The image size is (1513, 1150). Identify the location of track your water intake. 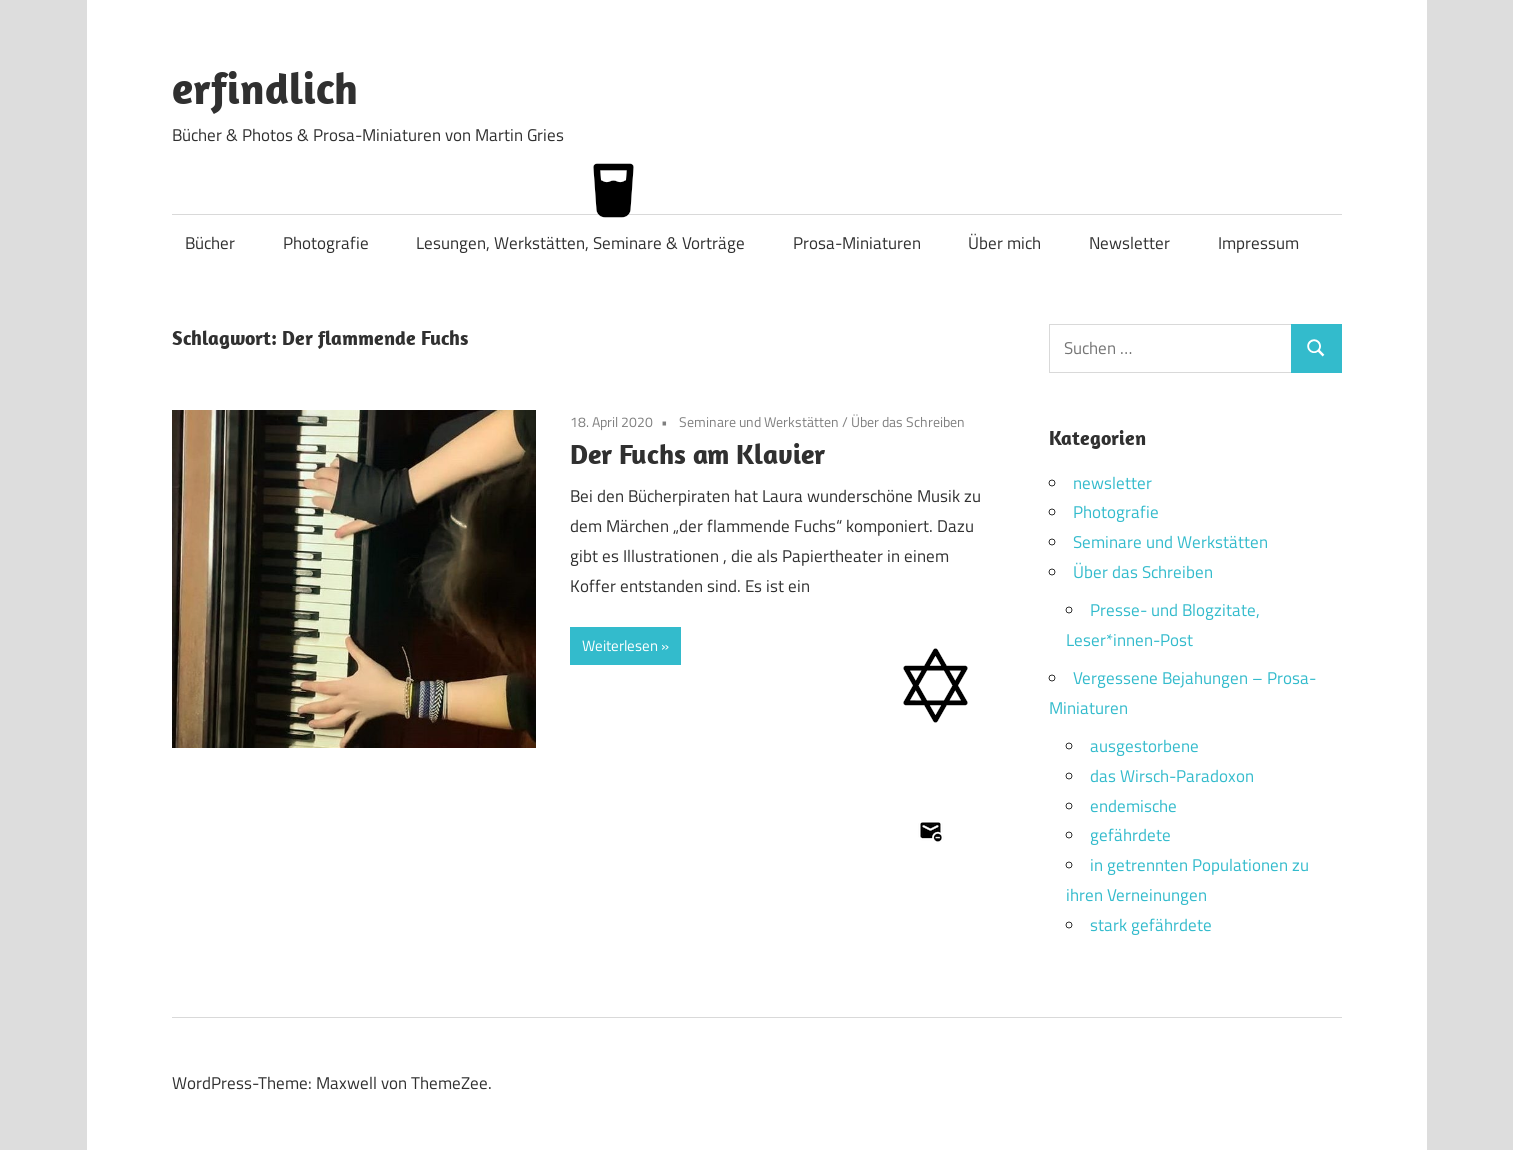
(613, 190).